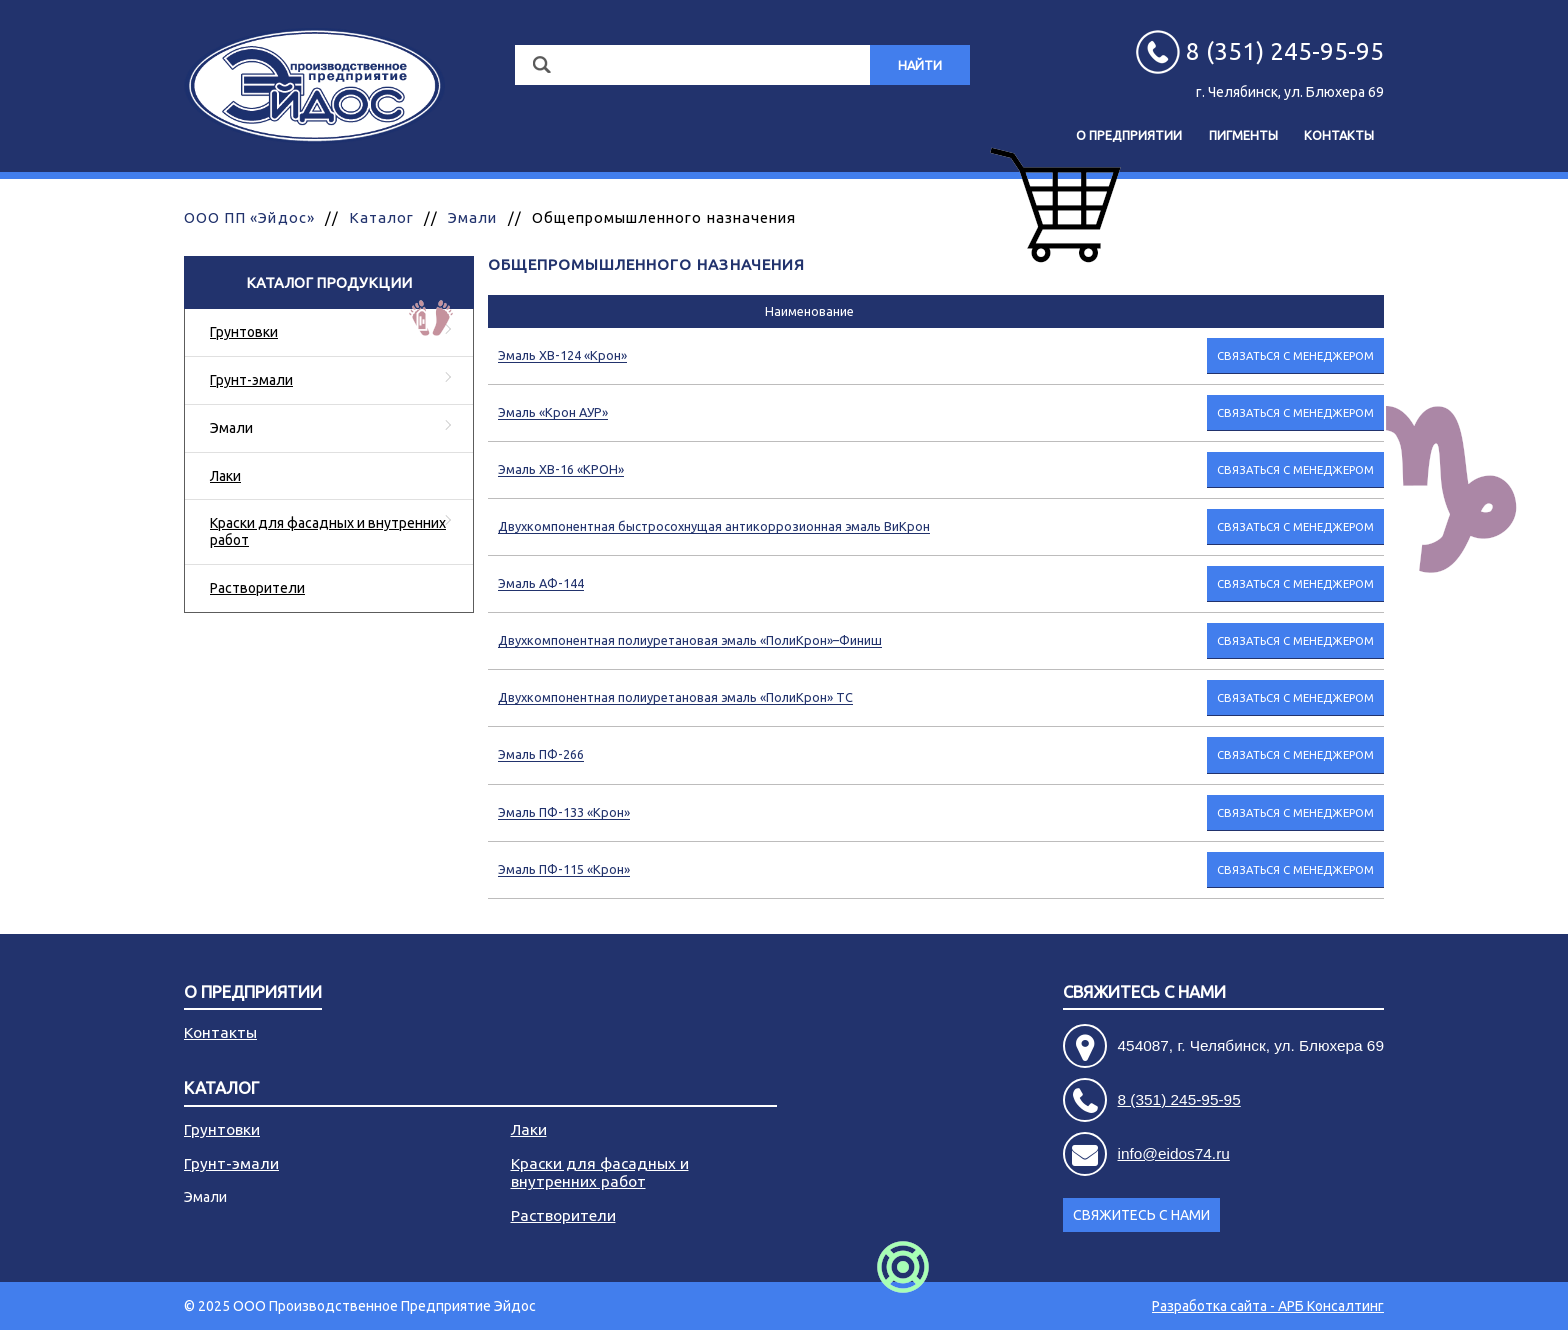 This screenshot has height=1330, width=1568. Describe the element at coordinates (903, 1267) in the screenshot. I see `target or focus indicator` at that location.